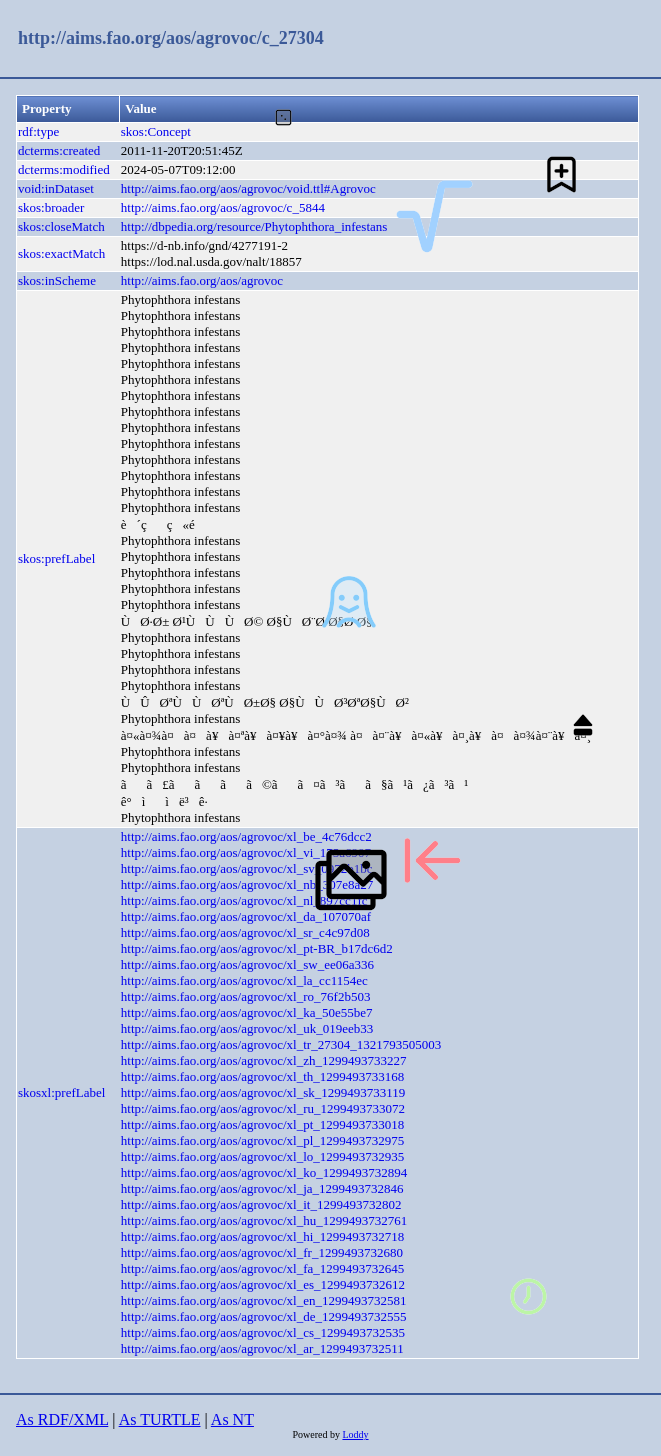  I want to click on roll the dice in a game, so click(283, 117).